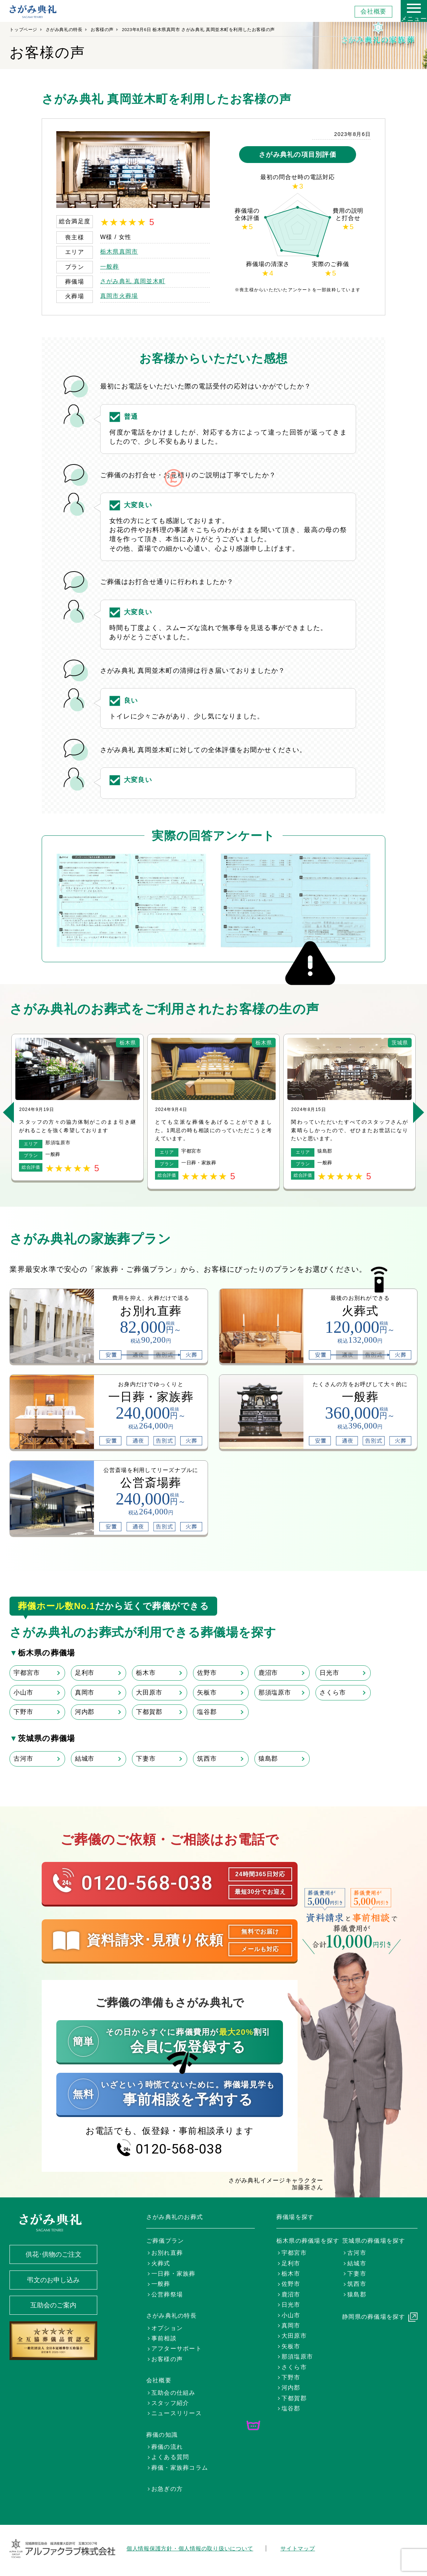 Image resolution: width=427 pixels, height=2576 pixels. Describe the element at coordinates (310, 964) in the screenshot. I see `indicates a warning or caution state` at that location.